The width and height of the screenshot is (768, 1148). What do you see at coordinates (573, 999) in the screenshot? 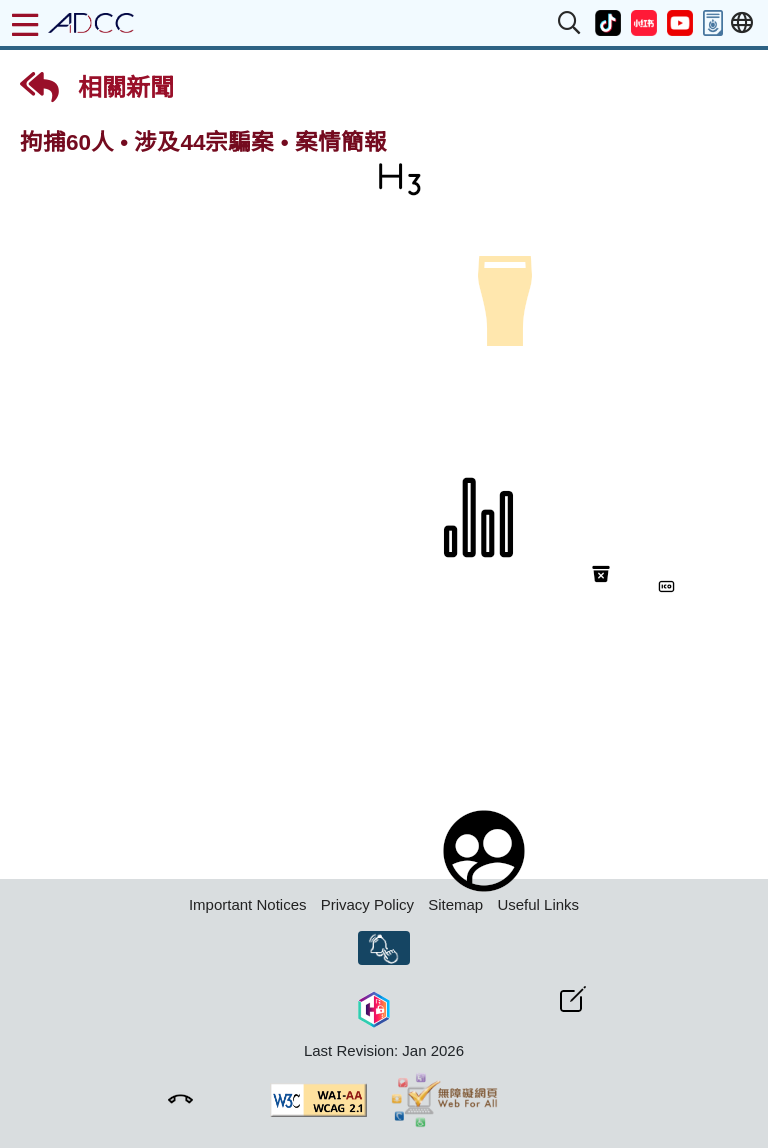
I see `create or compose new content` at bounding box center [573, 999].